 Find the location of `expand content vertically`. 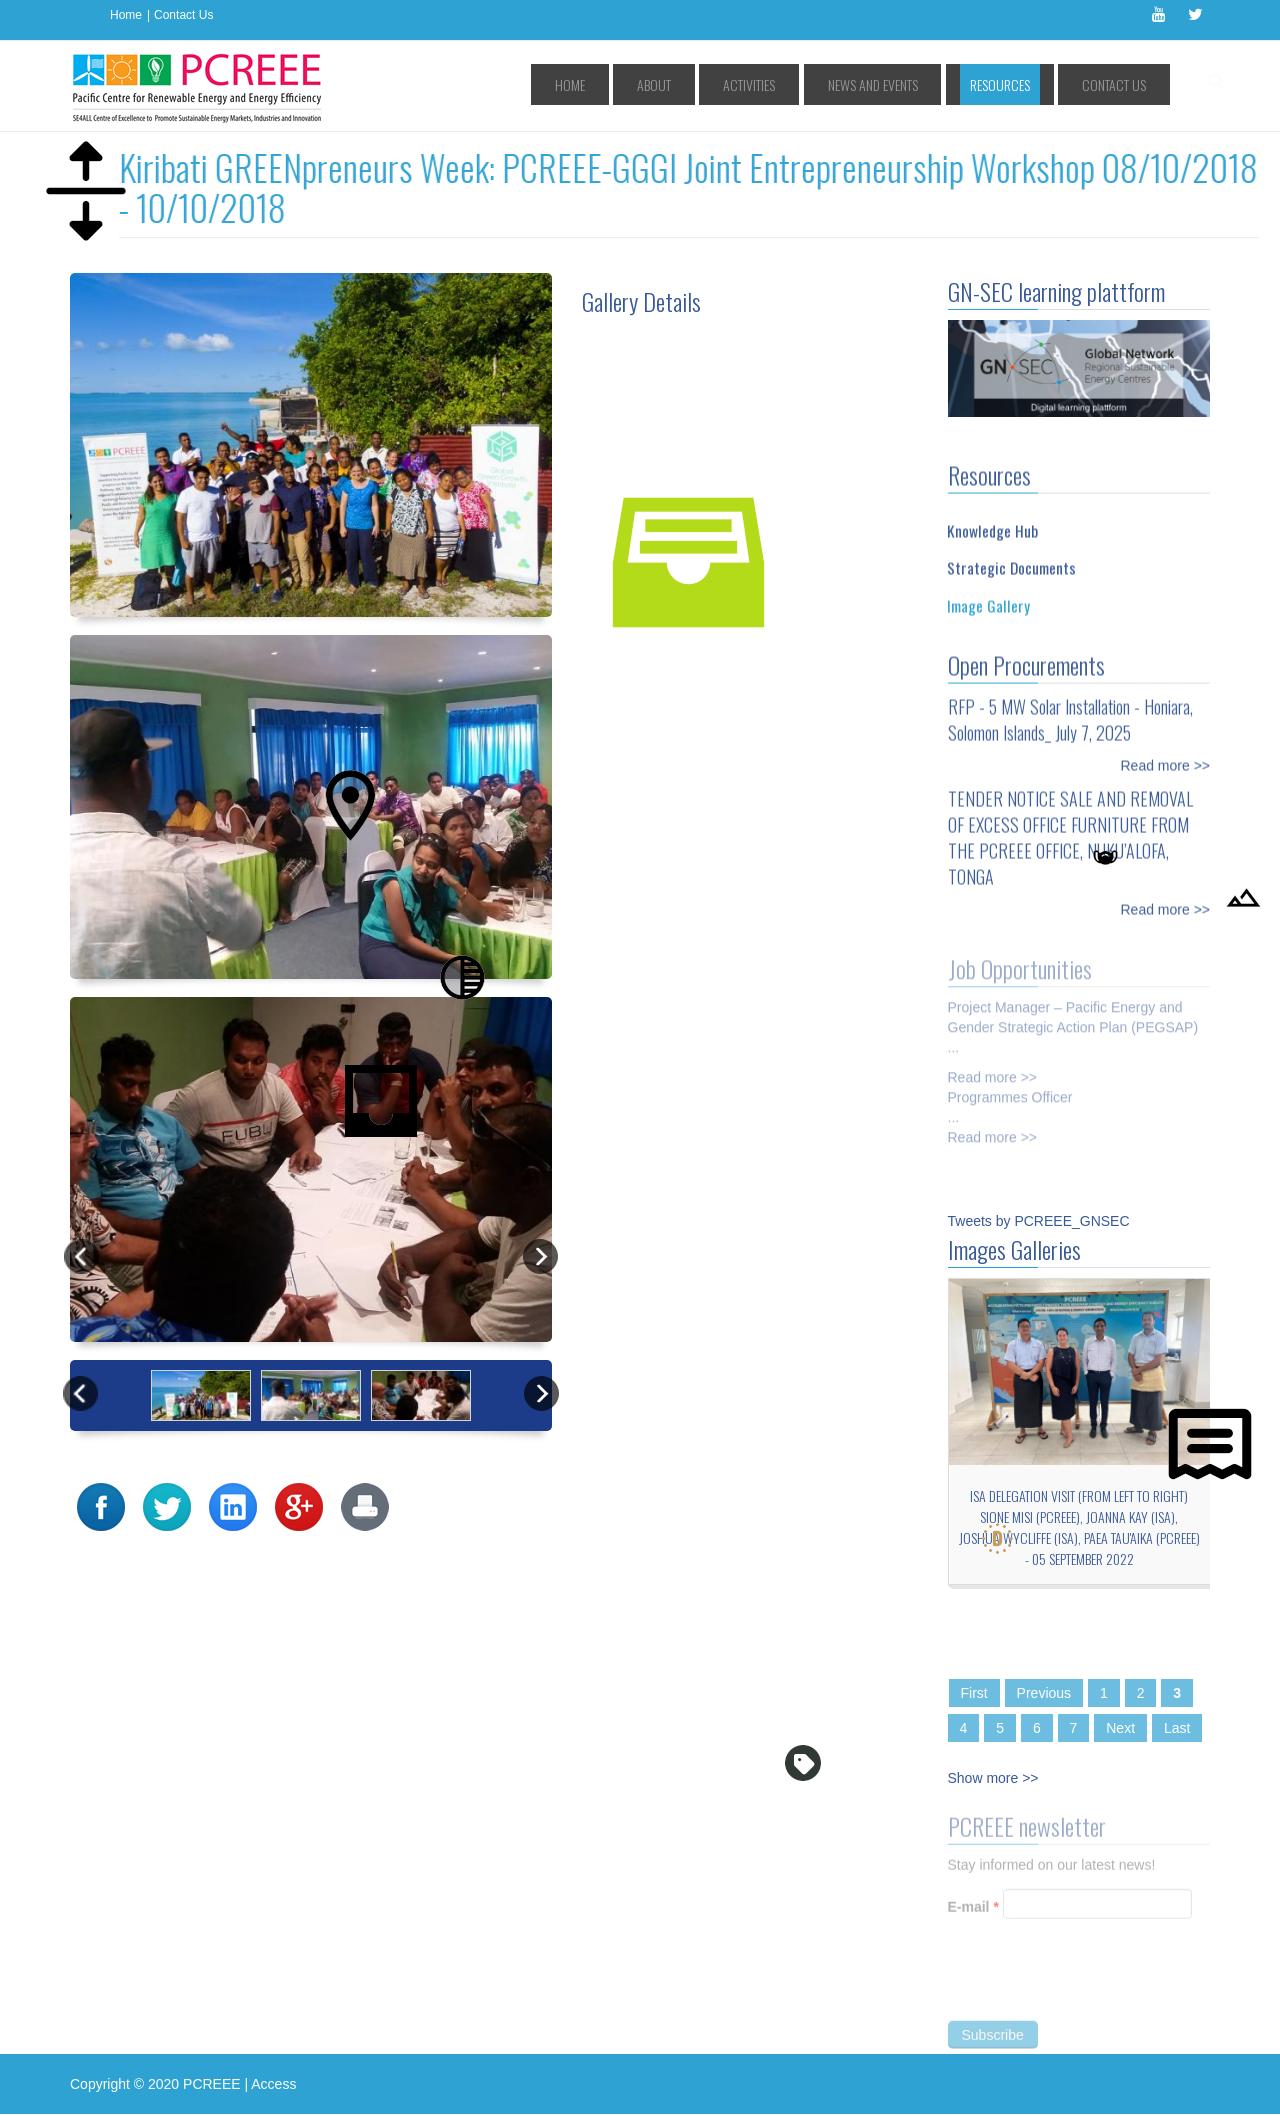

expand content vertically is located at coordinates (86, 191).